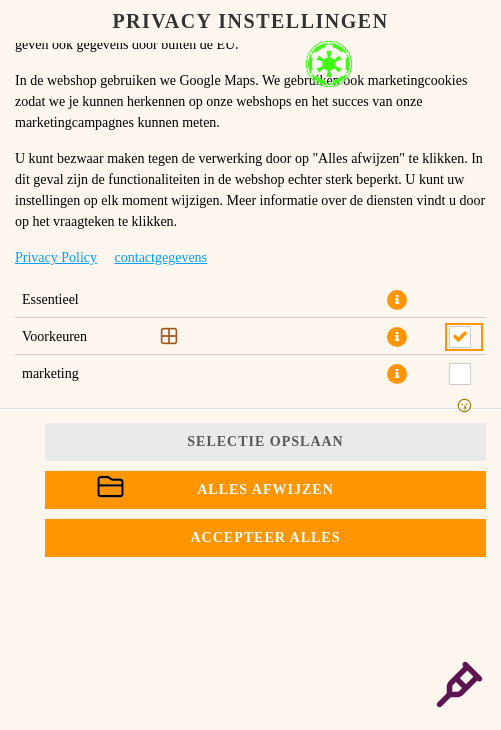 The height and width of the screenshot is (730, 501). Describe the element at coordinates (110, 487) in the screenshot. I see `access a folder or directory` at that location.